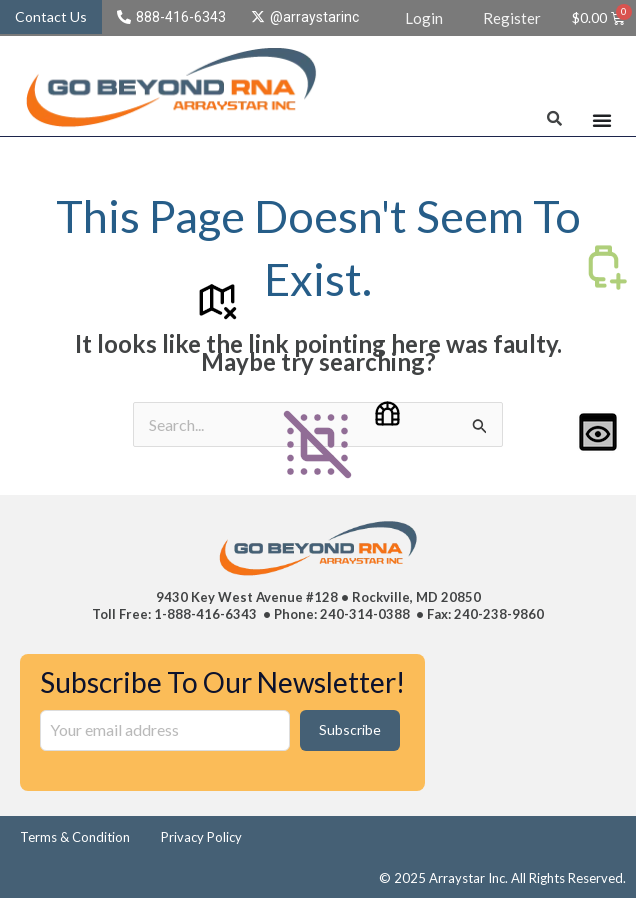 Image resolution: width=636 pixels, height=898 pixels. Describe the element at coordinates (317, 444) in the screenshot. I see `deselect all items` at that location.